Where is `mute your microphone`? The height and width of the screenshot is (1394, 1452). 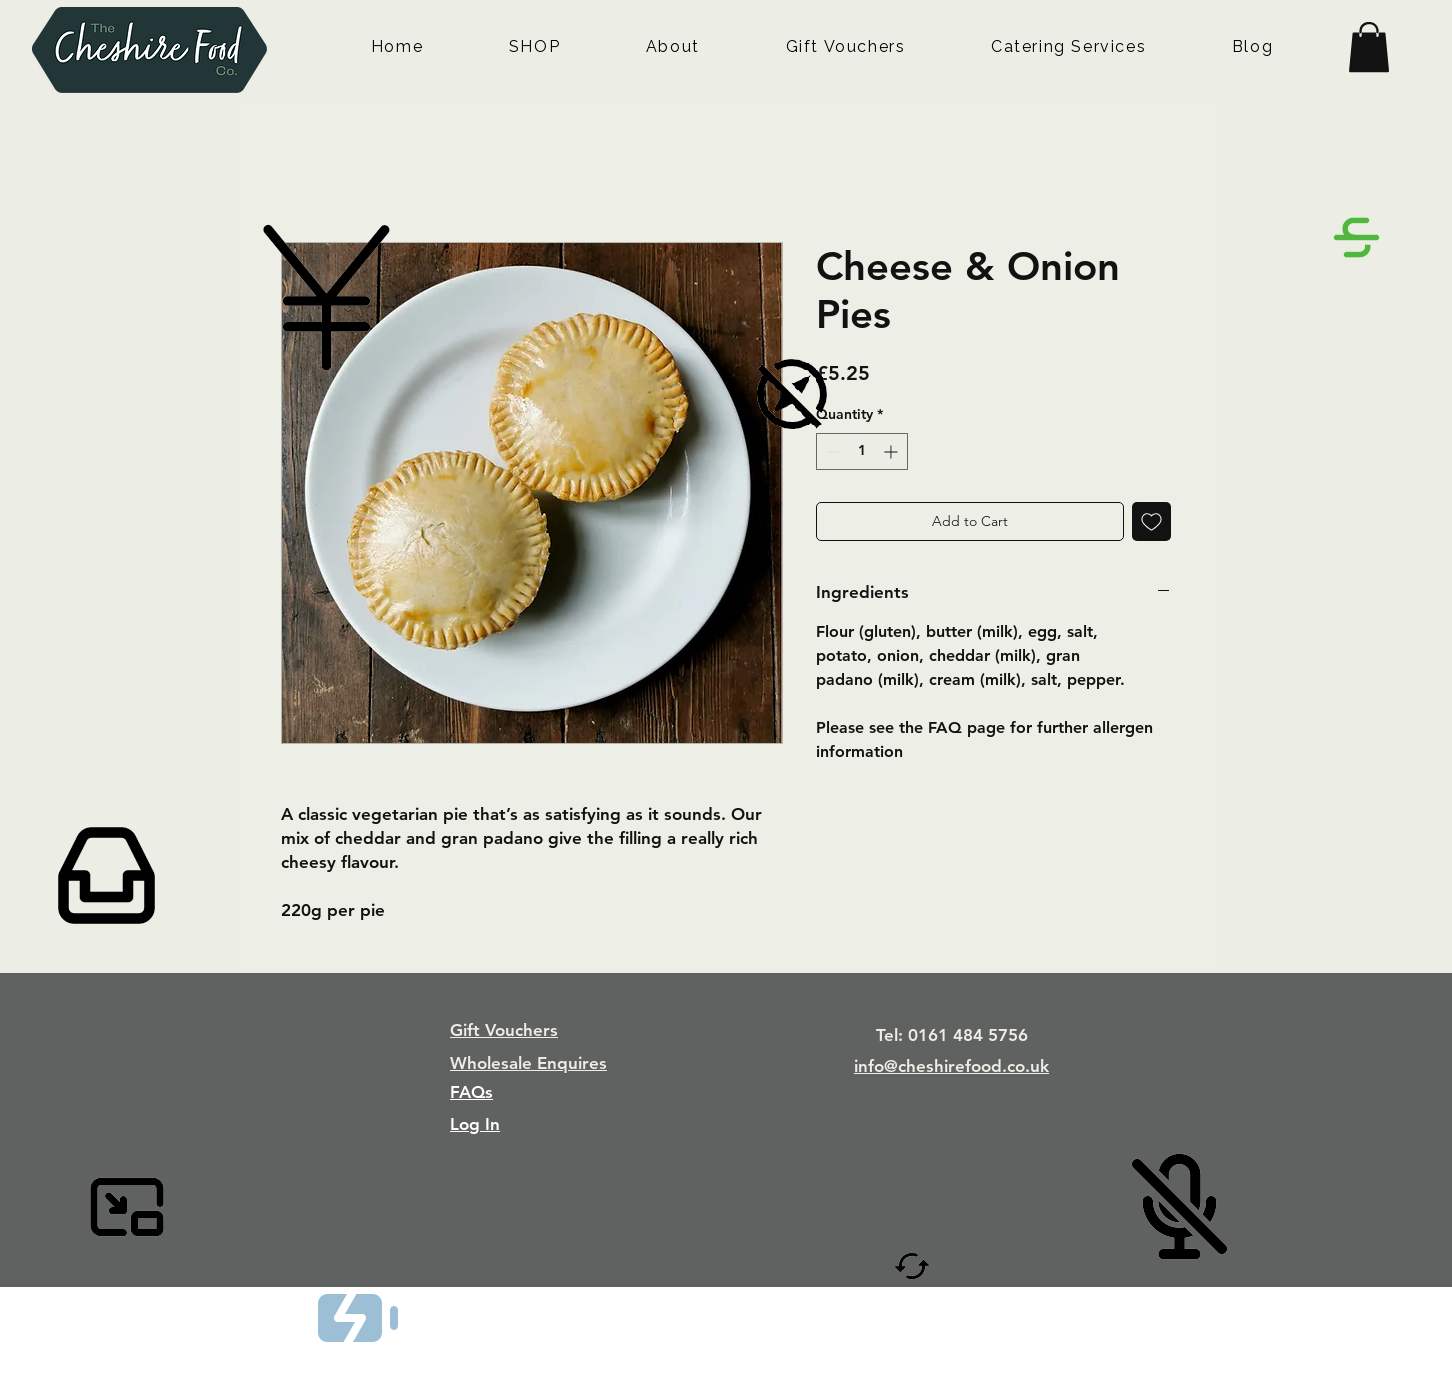 mute your microphone is located at coordinates (1179, 1206).